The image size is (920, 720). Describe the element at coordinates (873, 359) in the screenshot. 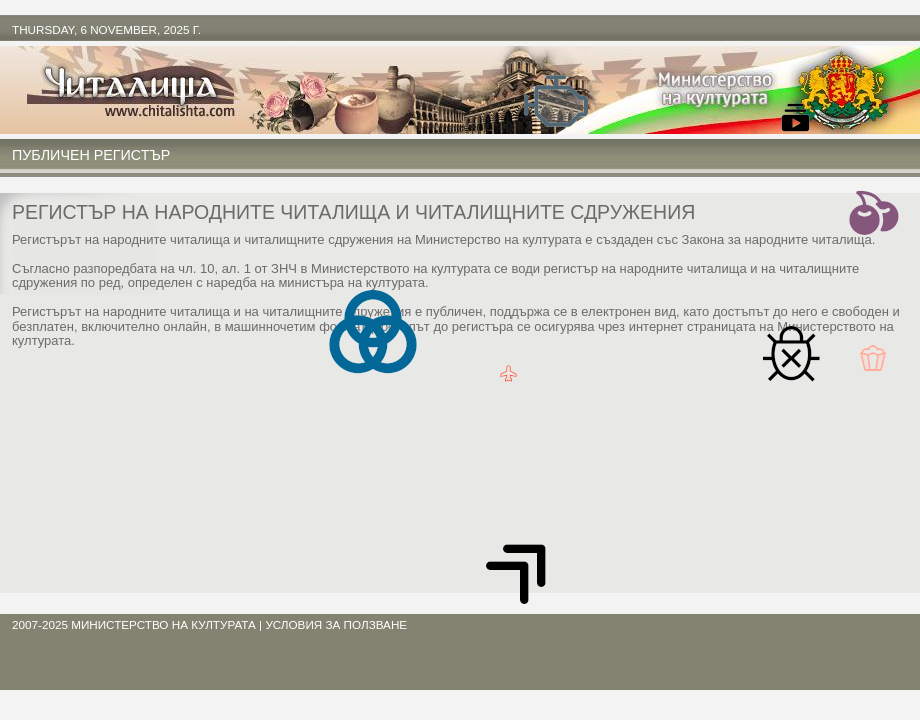

I see `access movies or entertainment section` at that location.